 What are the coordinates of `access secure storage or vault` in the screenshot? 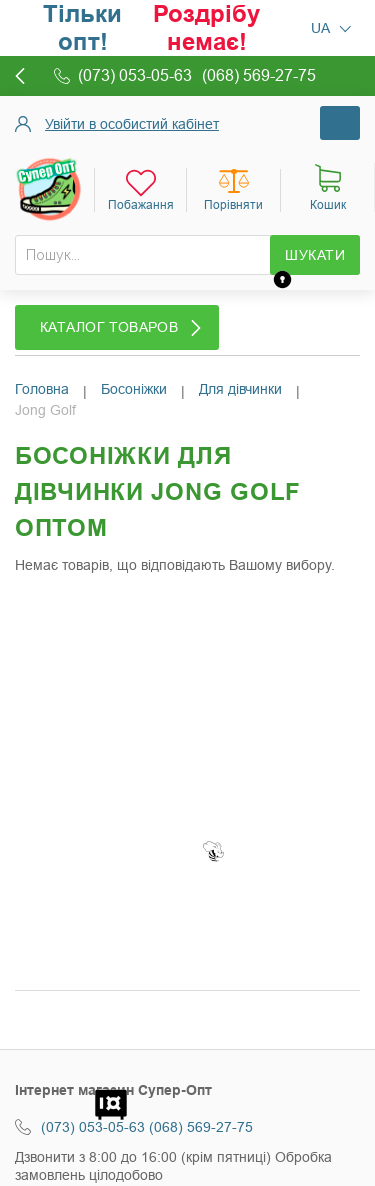 It's located at (111, 1104).